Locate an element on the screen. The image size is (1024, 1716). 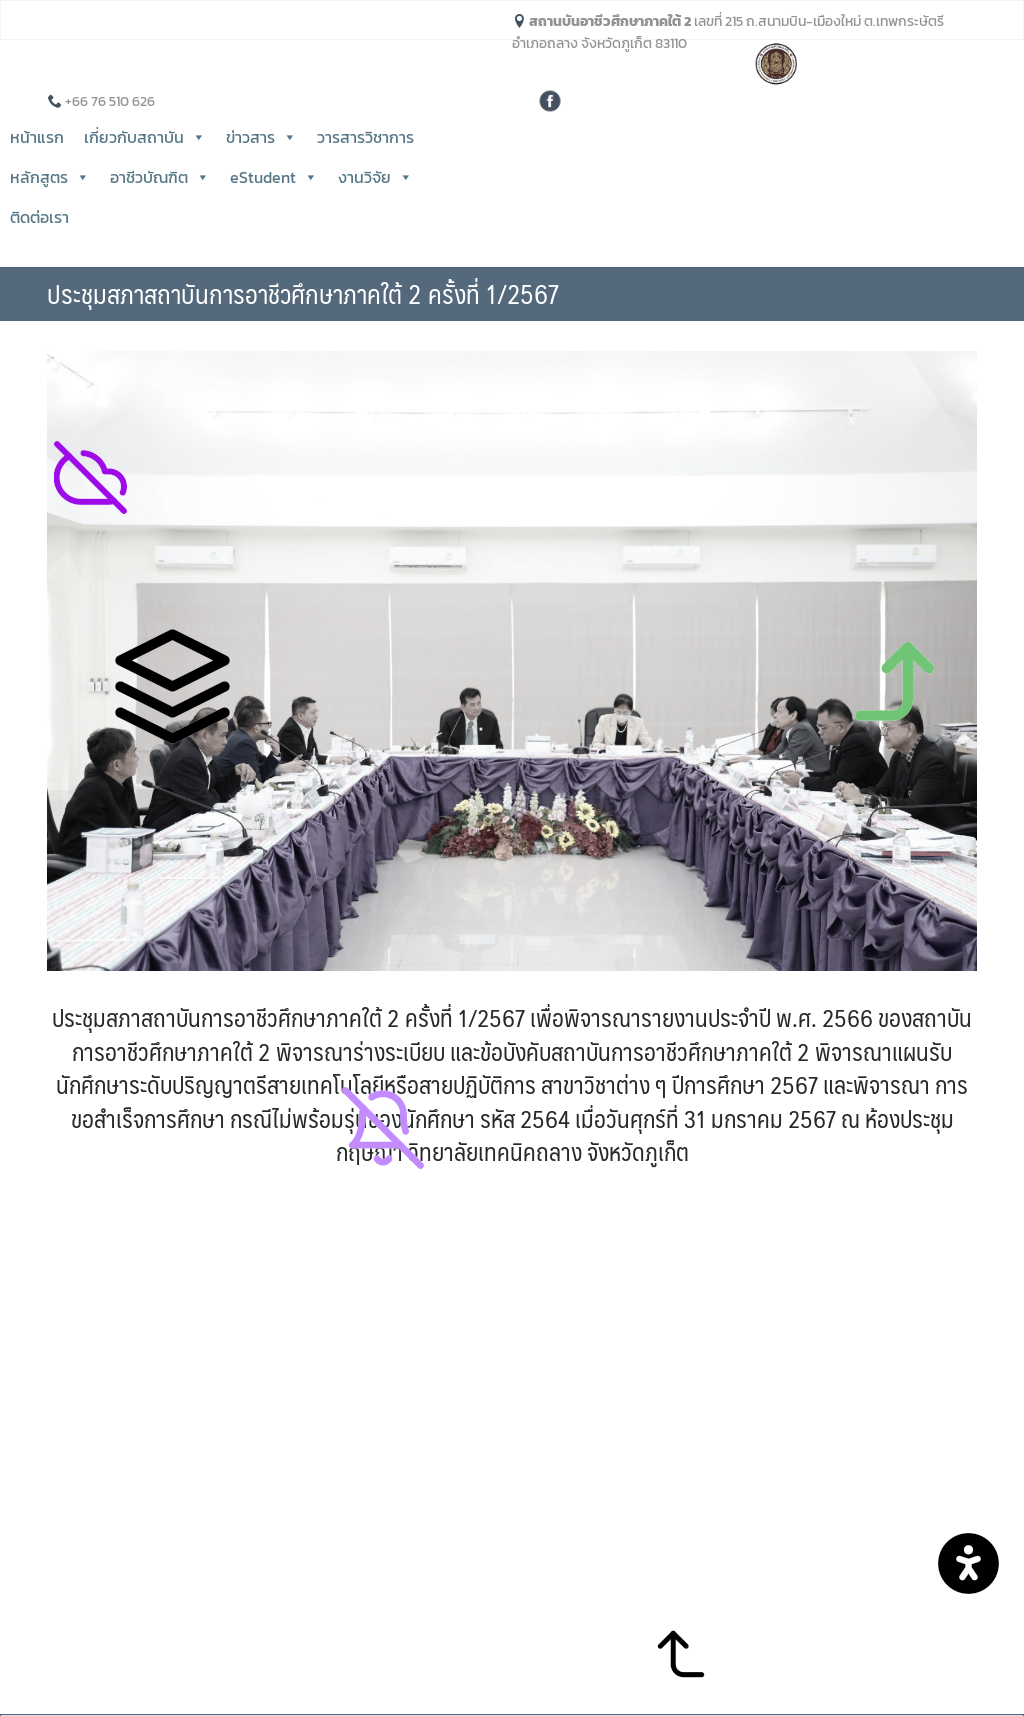
navigate forward and up in a menu hierarchy is located at coordinates (892, 684).